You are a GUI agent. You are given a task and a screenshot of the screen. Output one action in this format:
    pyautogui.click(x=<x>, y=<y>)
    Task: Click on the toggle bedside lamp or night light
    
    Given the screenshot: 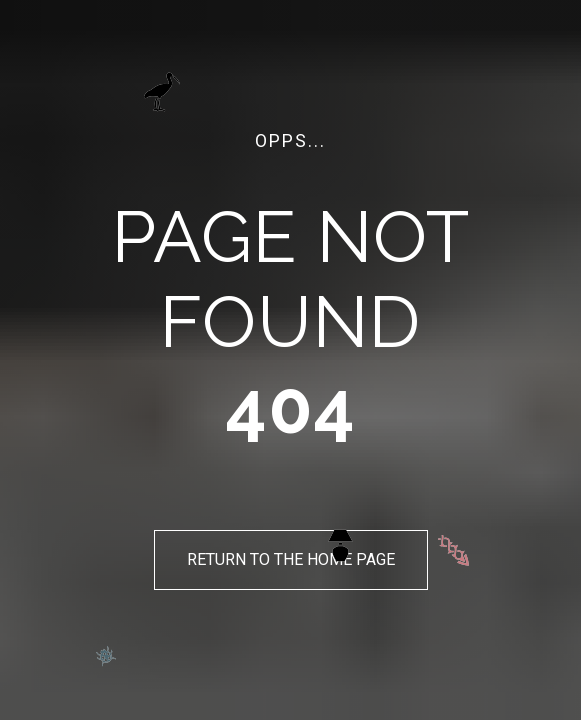 What is the action you would take?
    pyautogui.click(x=340, y=545)
    